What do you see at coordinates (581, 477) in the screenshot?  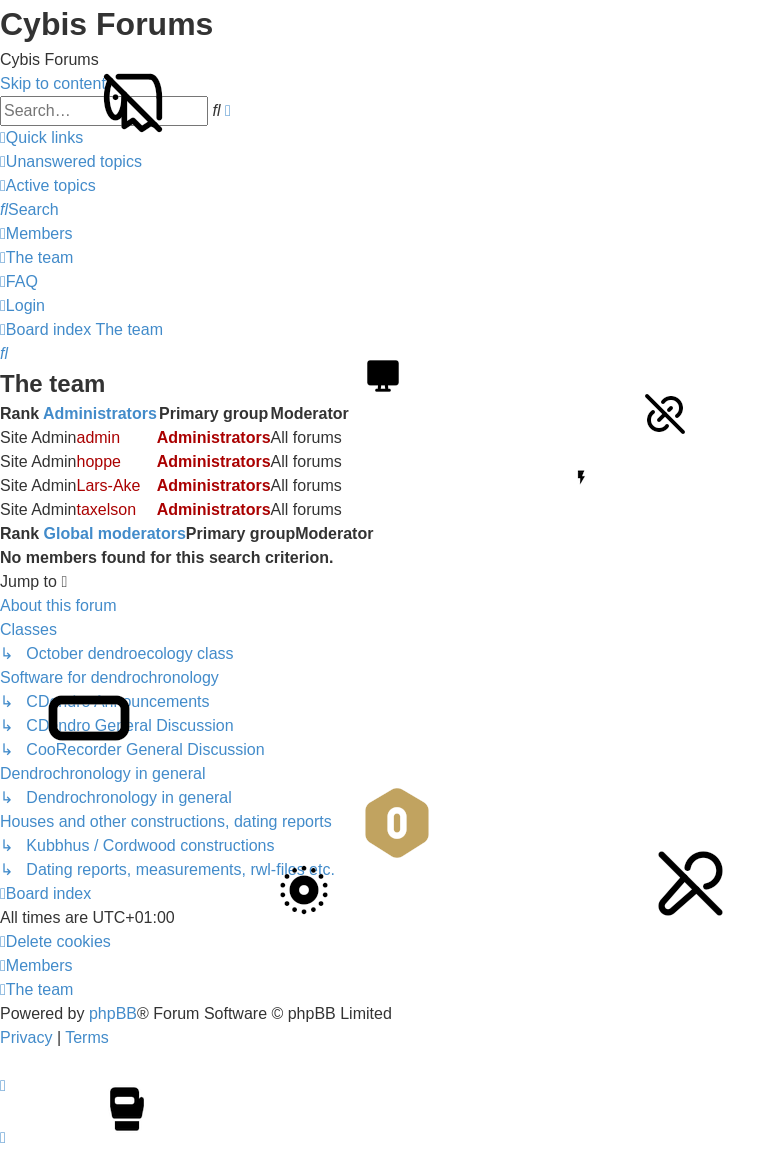 I see `turn on camera flash` at bounding box center [581, 477].